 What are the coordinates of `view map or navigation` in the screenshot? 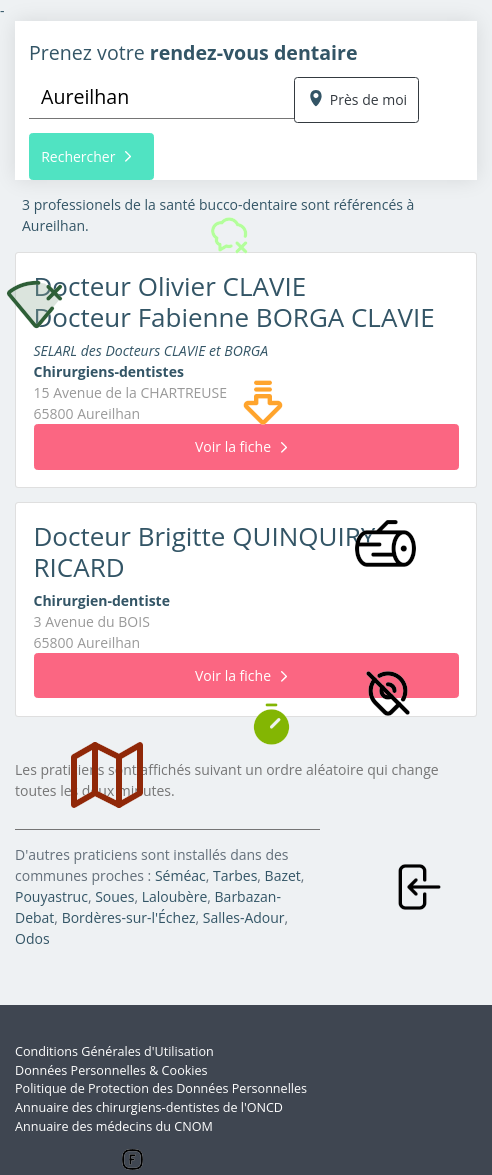 It's located at (107, 775).